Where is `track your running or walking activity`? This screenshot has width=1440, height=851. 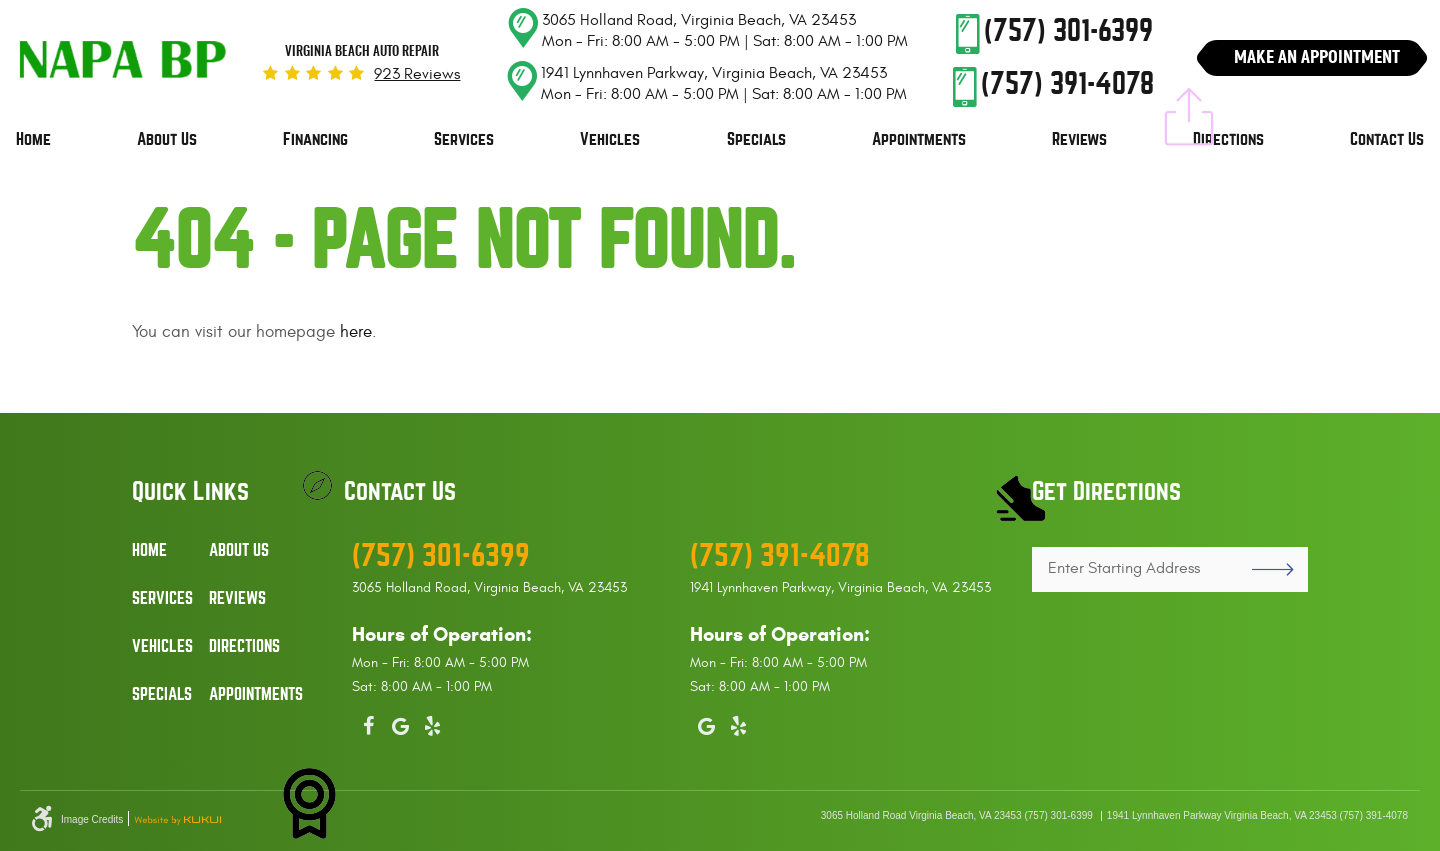
track your running or walking activity is located at coordinates (1020, 501).